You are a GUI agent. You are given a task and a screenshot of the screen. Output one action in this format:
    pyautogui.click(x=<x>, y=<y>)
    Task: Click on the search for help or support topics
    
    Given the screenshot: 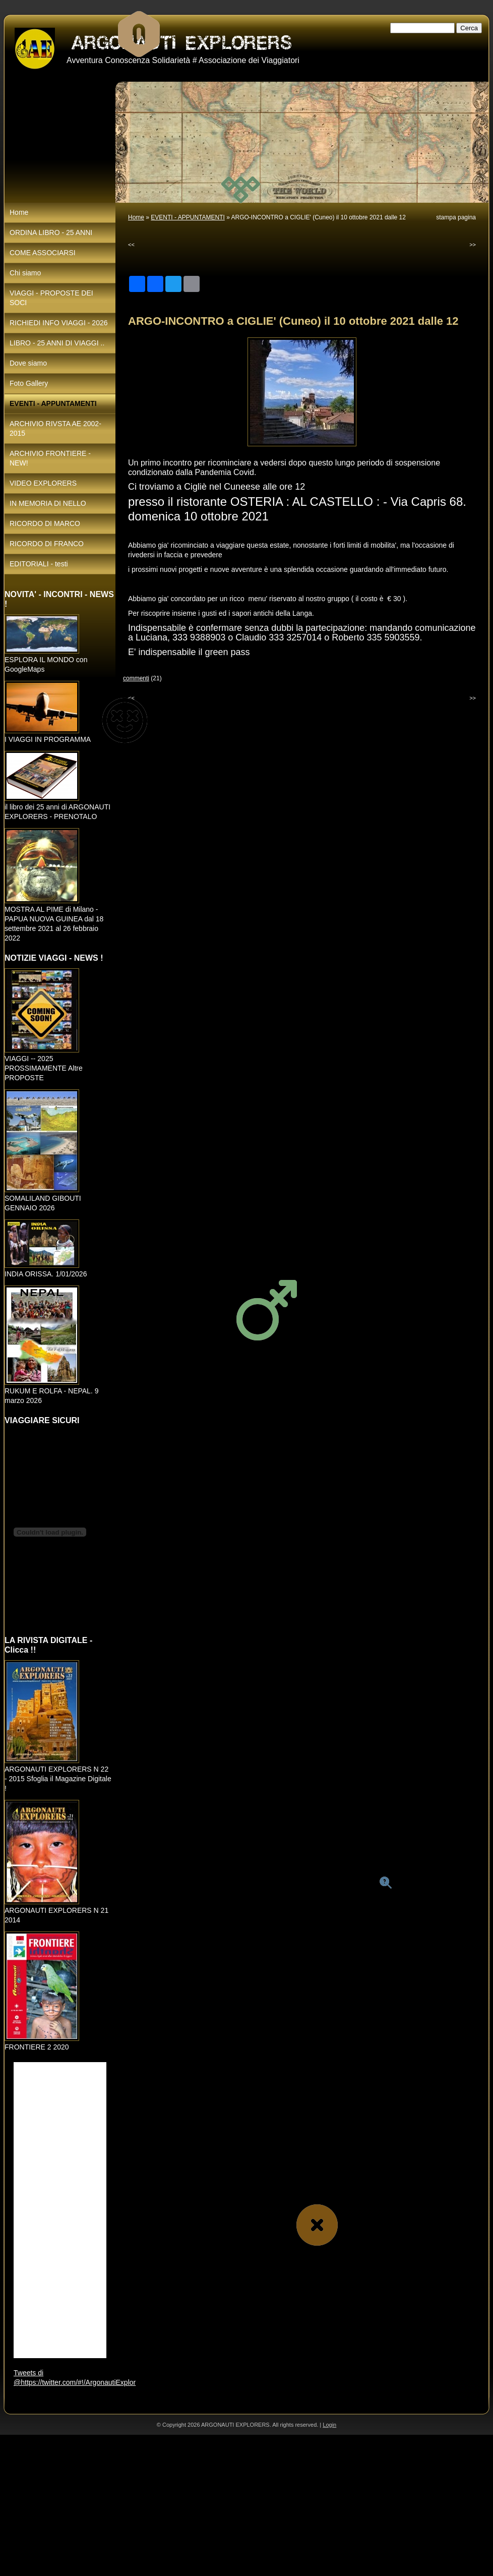 What is the action you would take?
    pyautogui.click(x=386, y=1883)
    